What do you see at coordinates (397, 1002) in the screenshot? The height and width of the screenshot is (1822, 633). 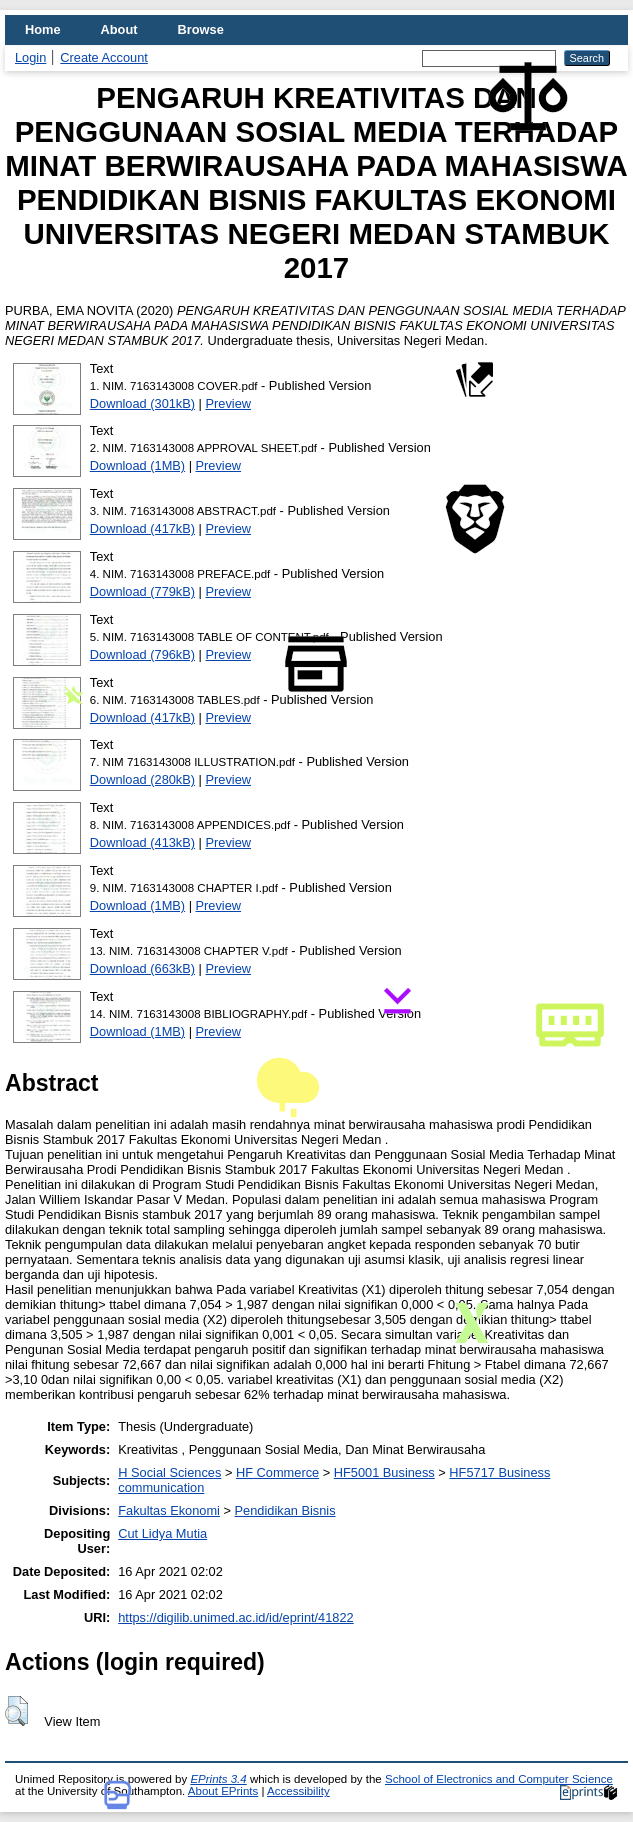 I see `skip to bottom of page or list` at bounding box center [397, 1002].